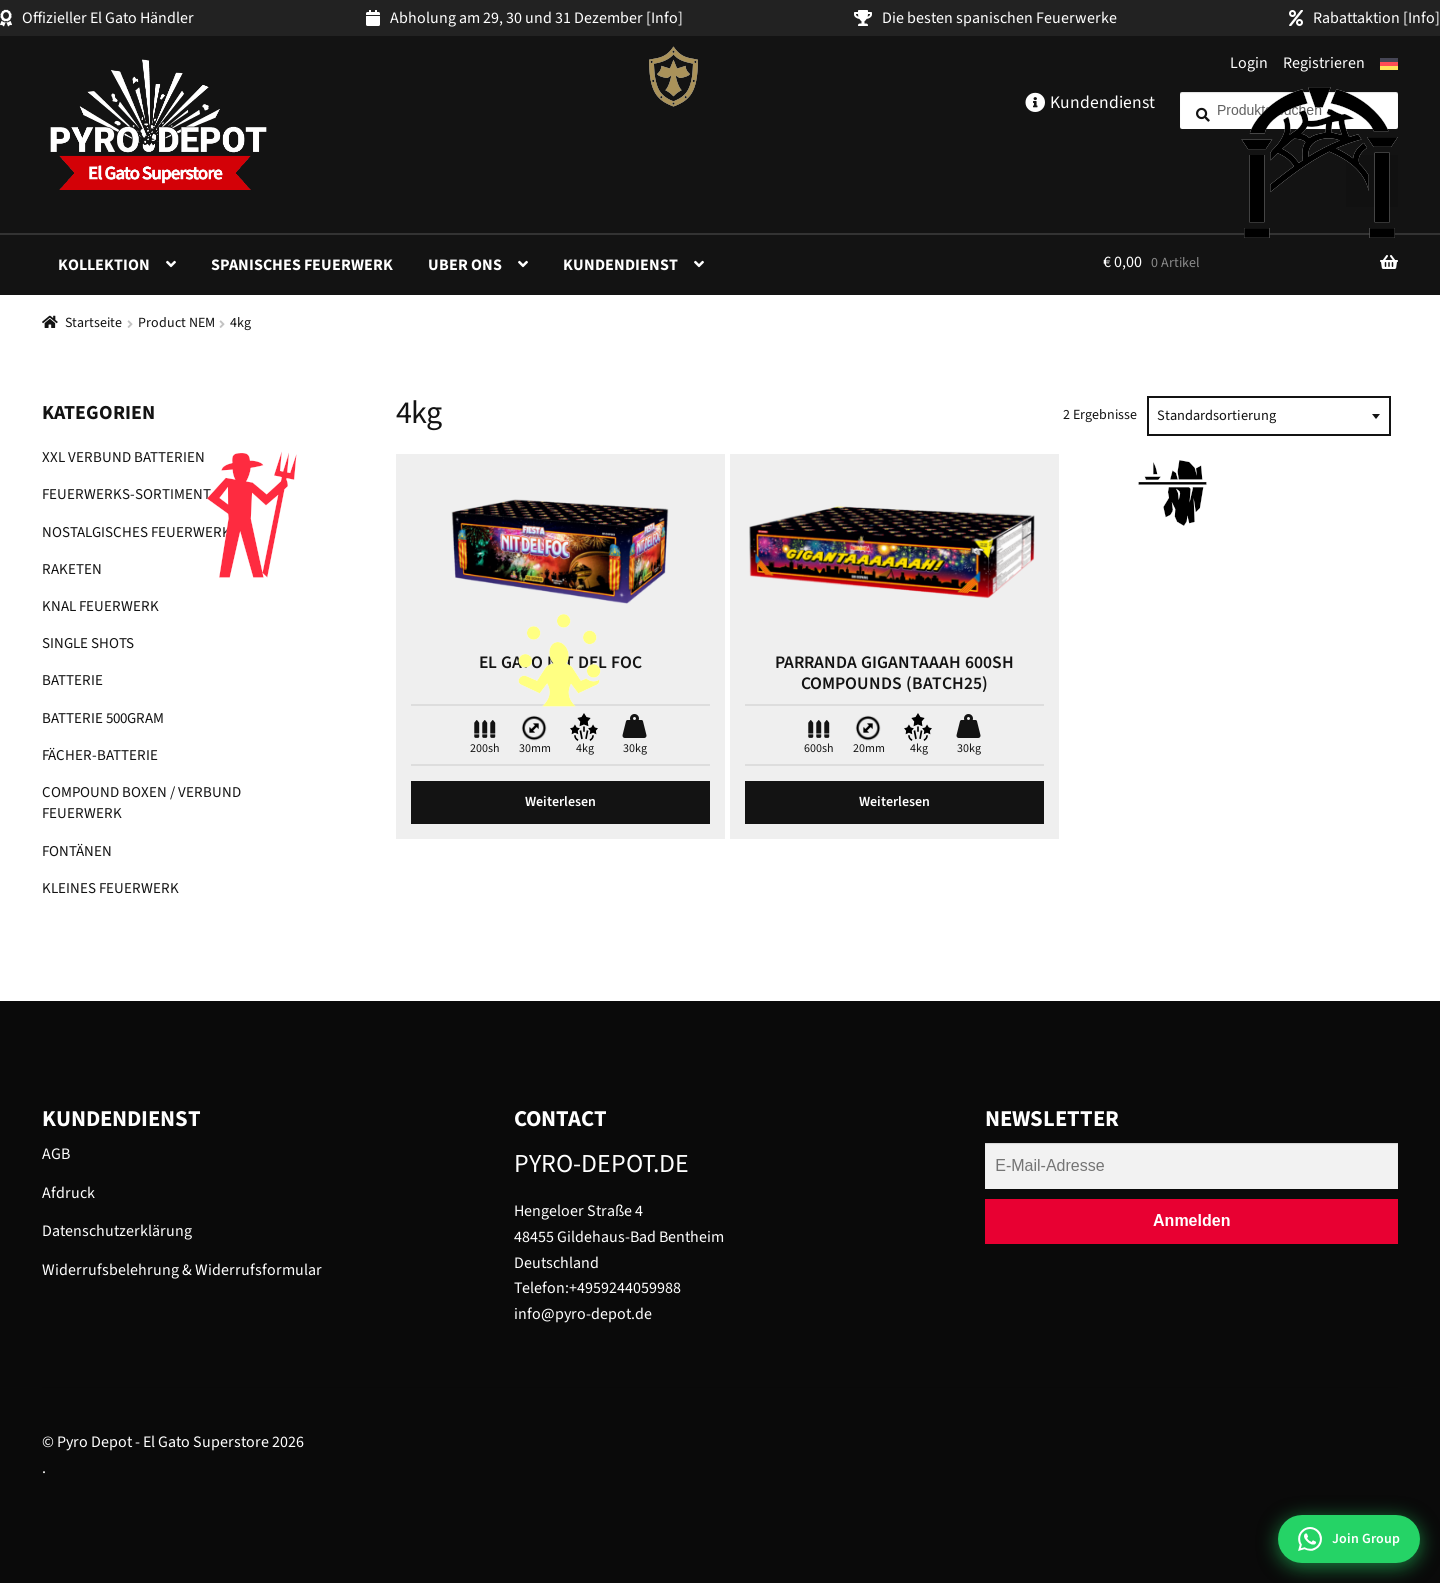  Describe the element at coordinates (1319, 162) in the screenshot. I see `enter a dungeon or underground area` at that location.